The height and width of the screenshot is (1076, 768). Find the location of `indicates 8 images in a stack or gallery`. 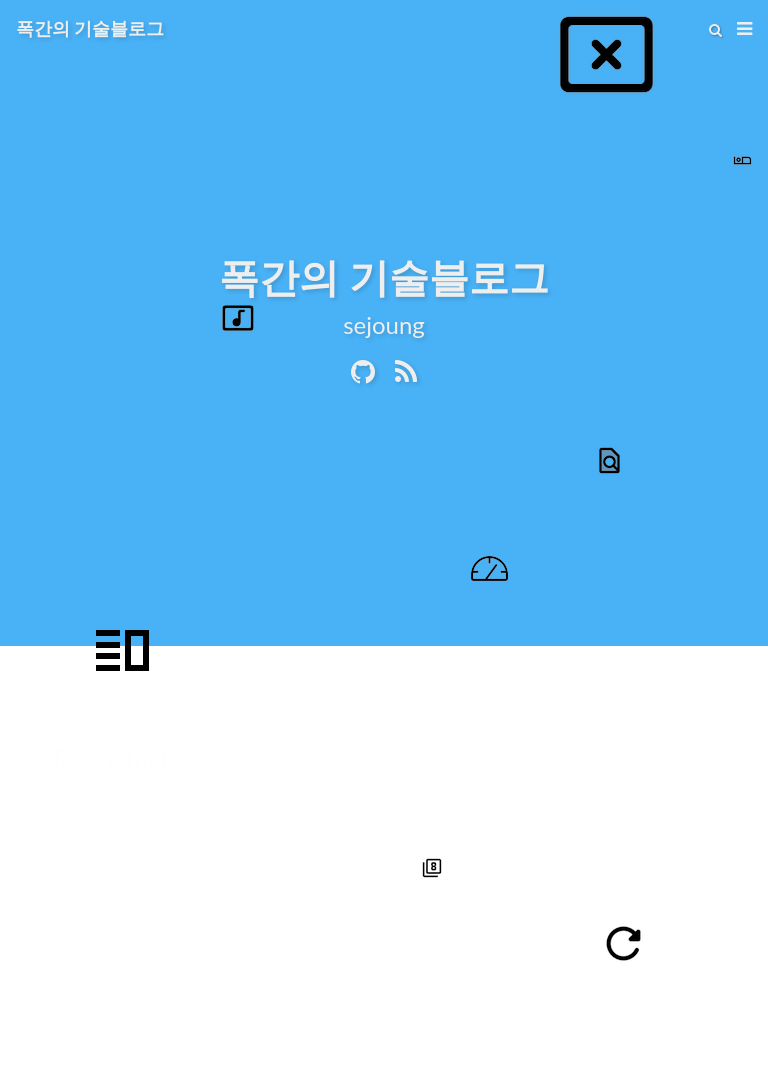

indicates 8 images in a stack or gallery is located at coordinates (432, 868).